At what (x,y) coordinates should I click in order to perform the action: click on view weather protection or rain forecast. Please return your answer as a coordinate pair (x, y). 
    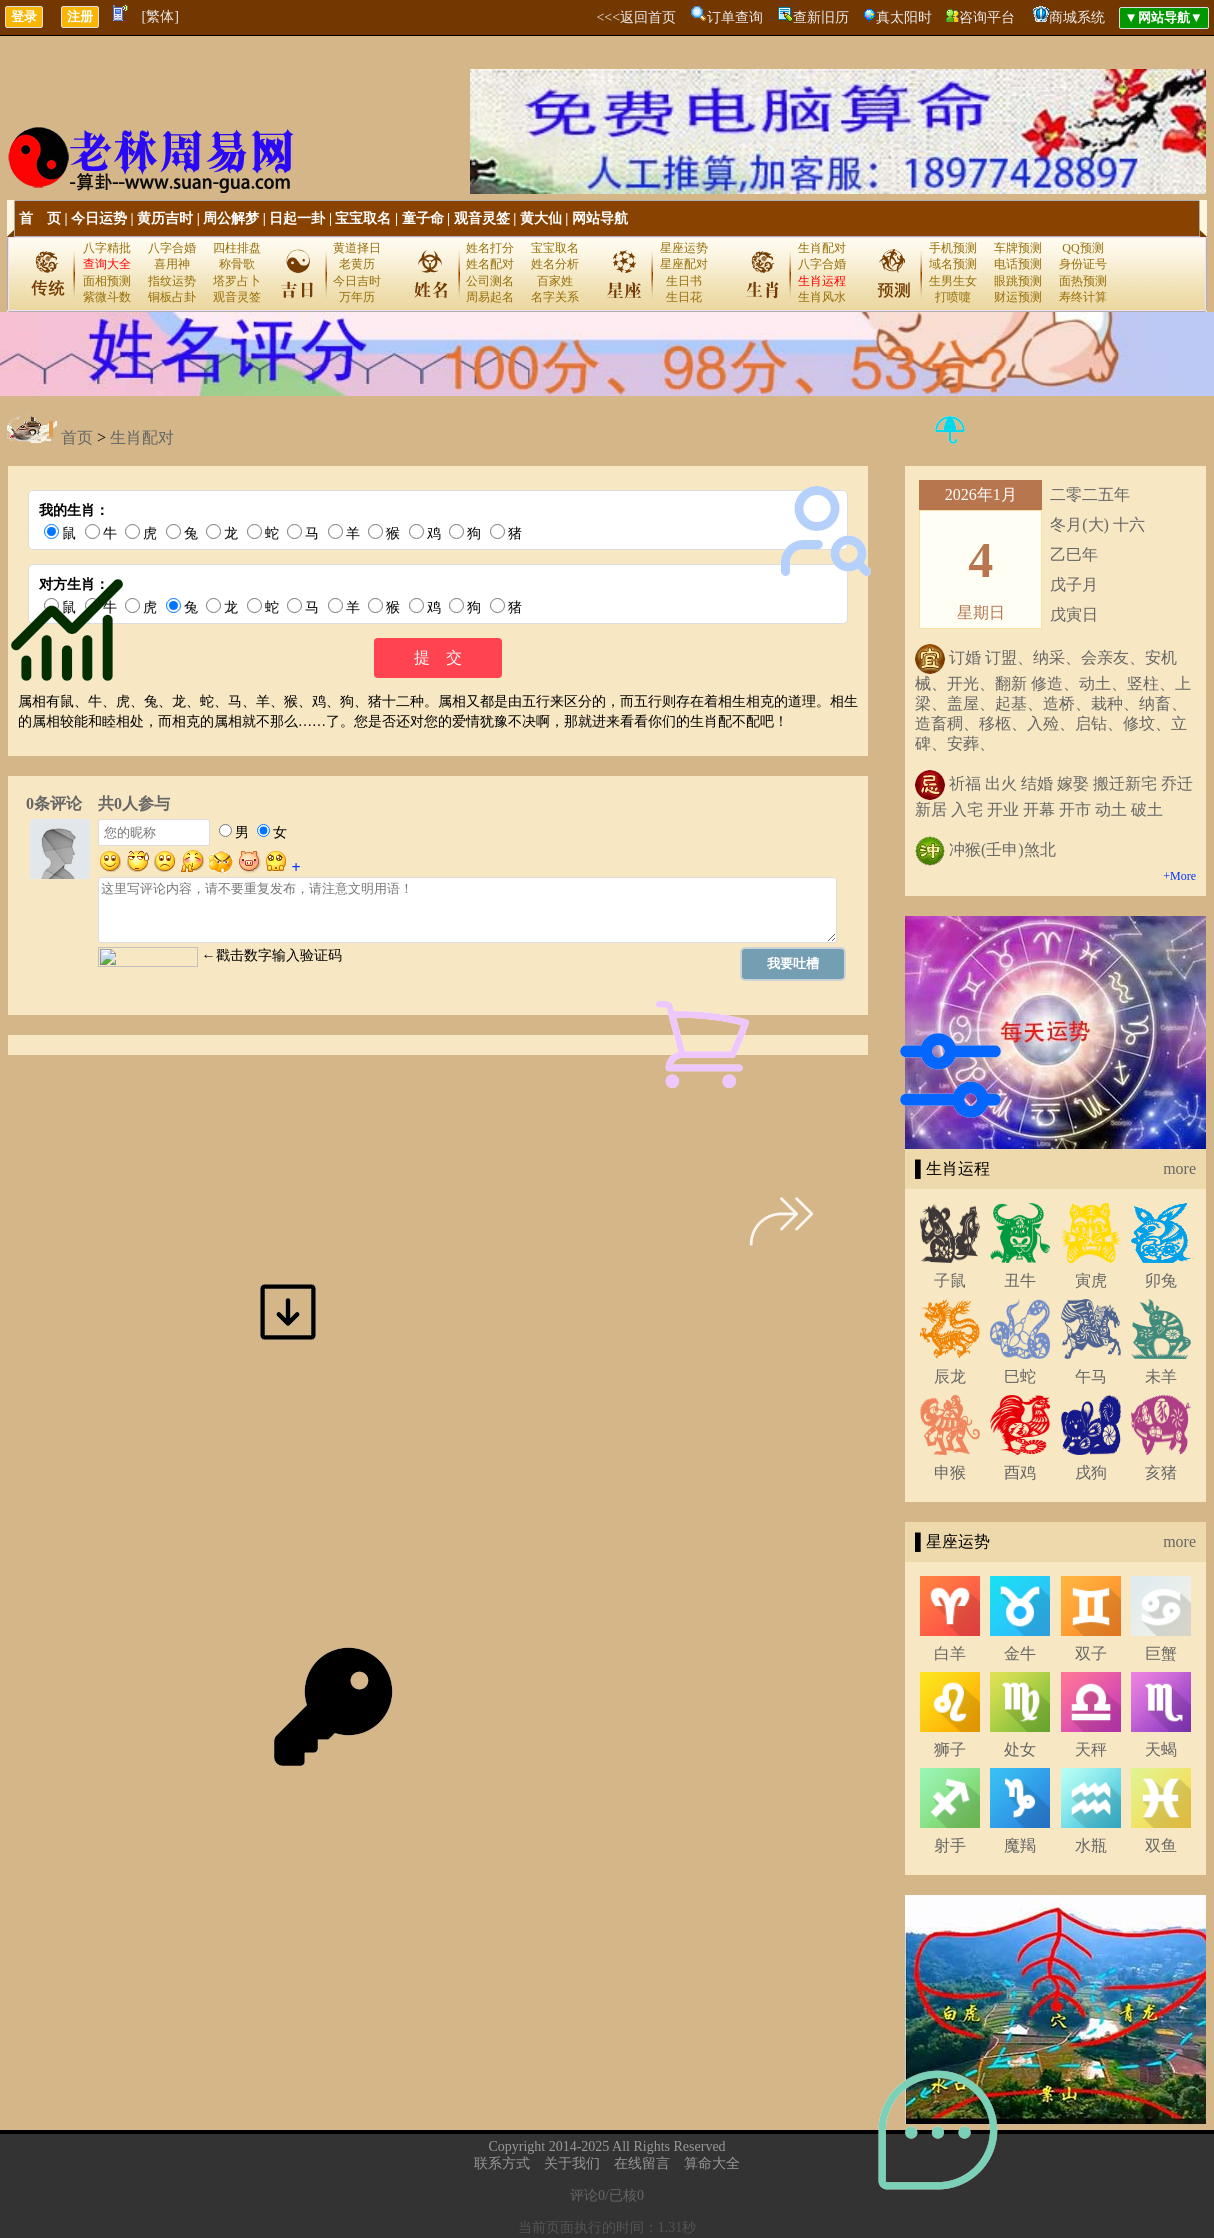
    Looking at the image, I should click on (950, 430).